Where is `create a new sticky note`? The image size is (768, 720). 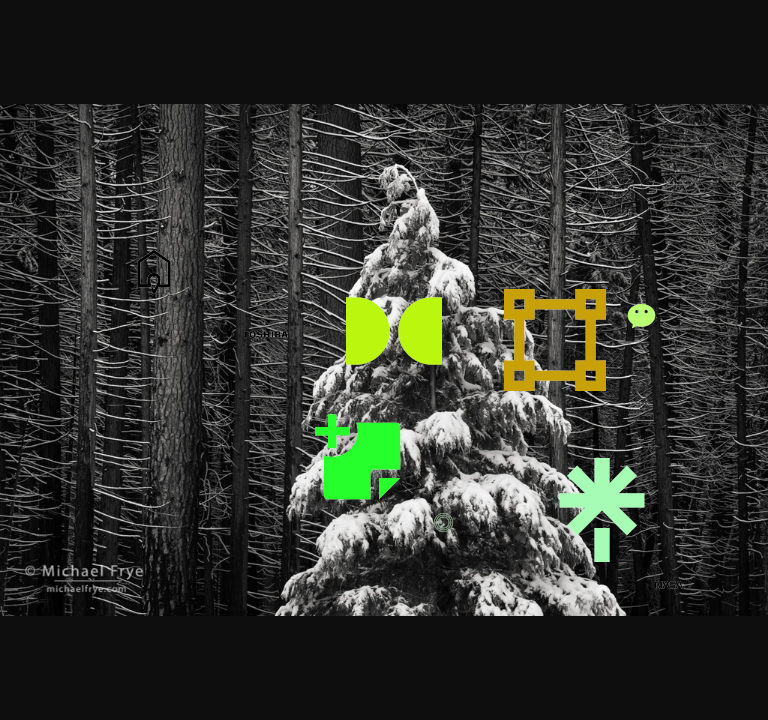 create a new sticky note is located at coordinates (362, 461).